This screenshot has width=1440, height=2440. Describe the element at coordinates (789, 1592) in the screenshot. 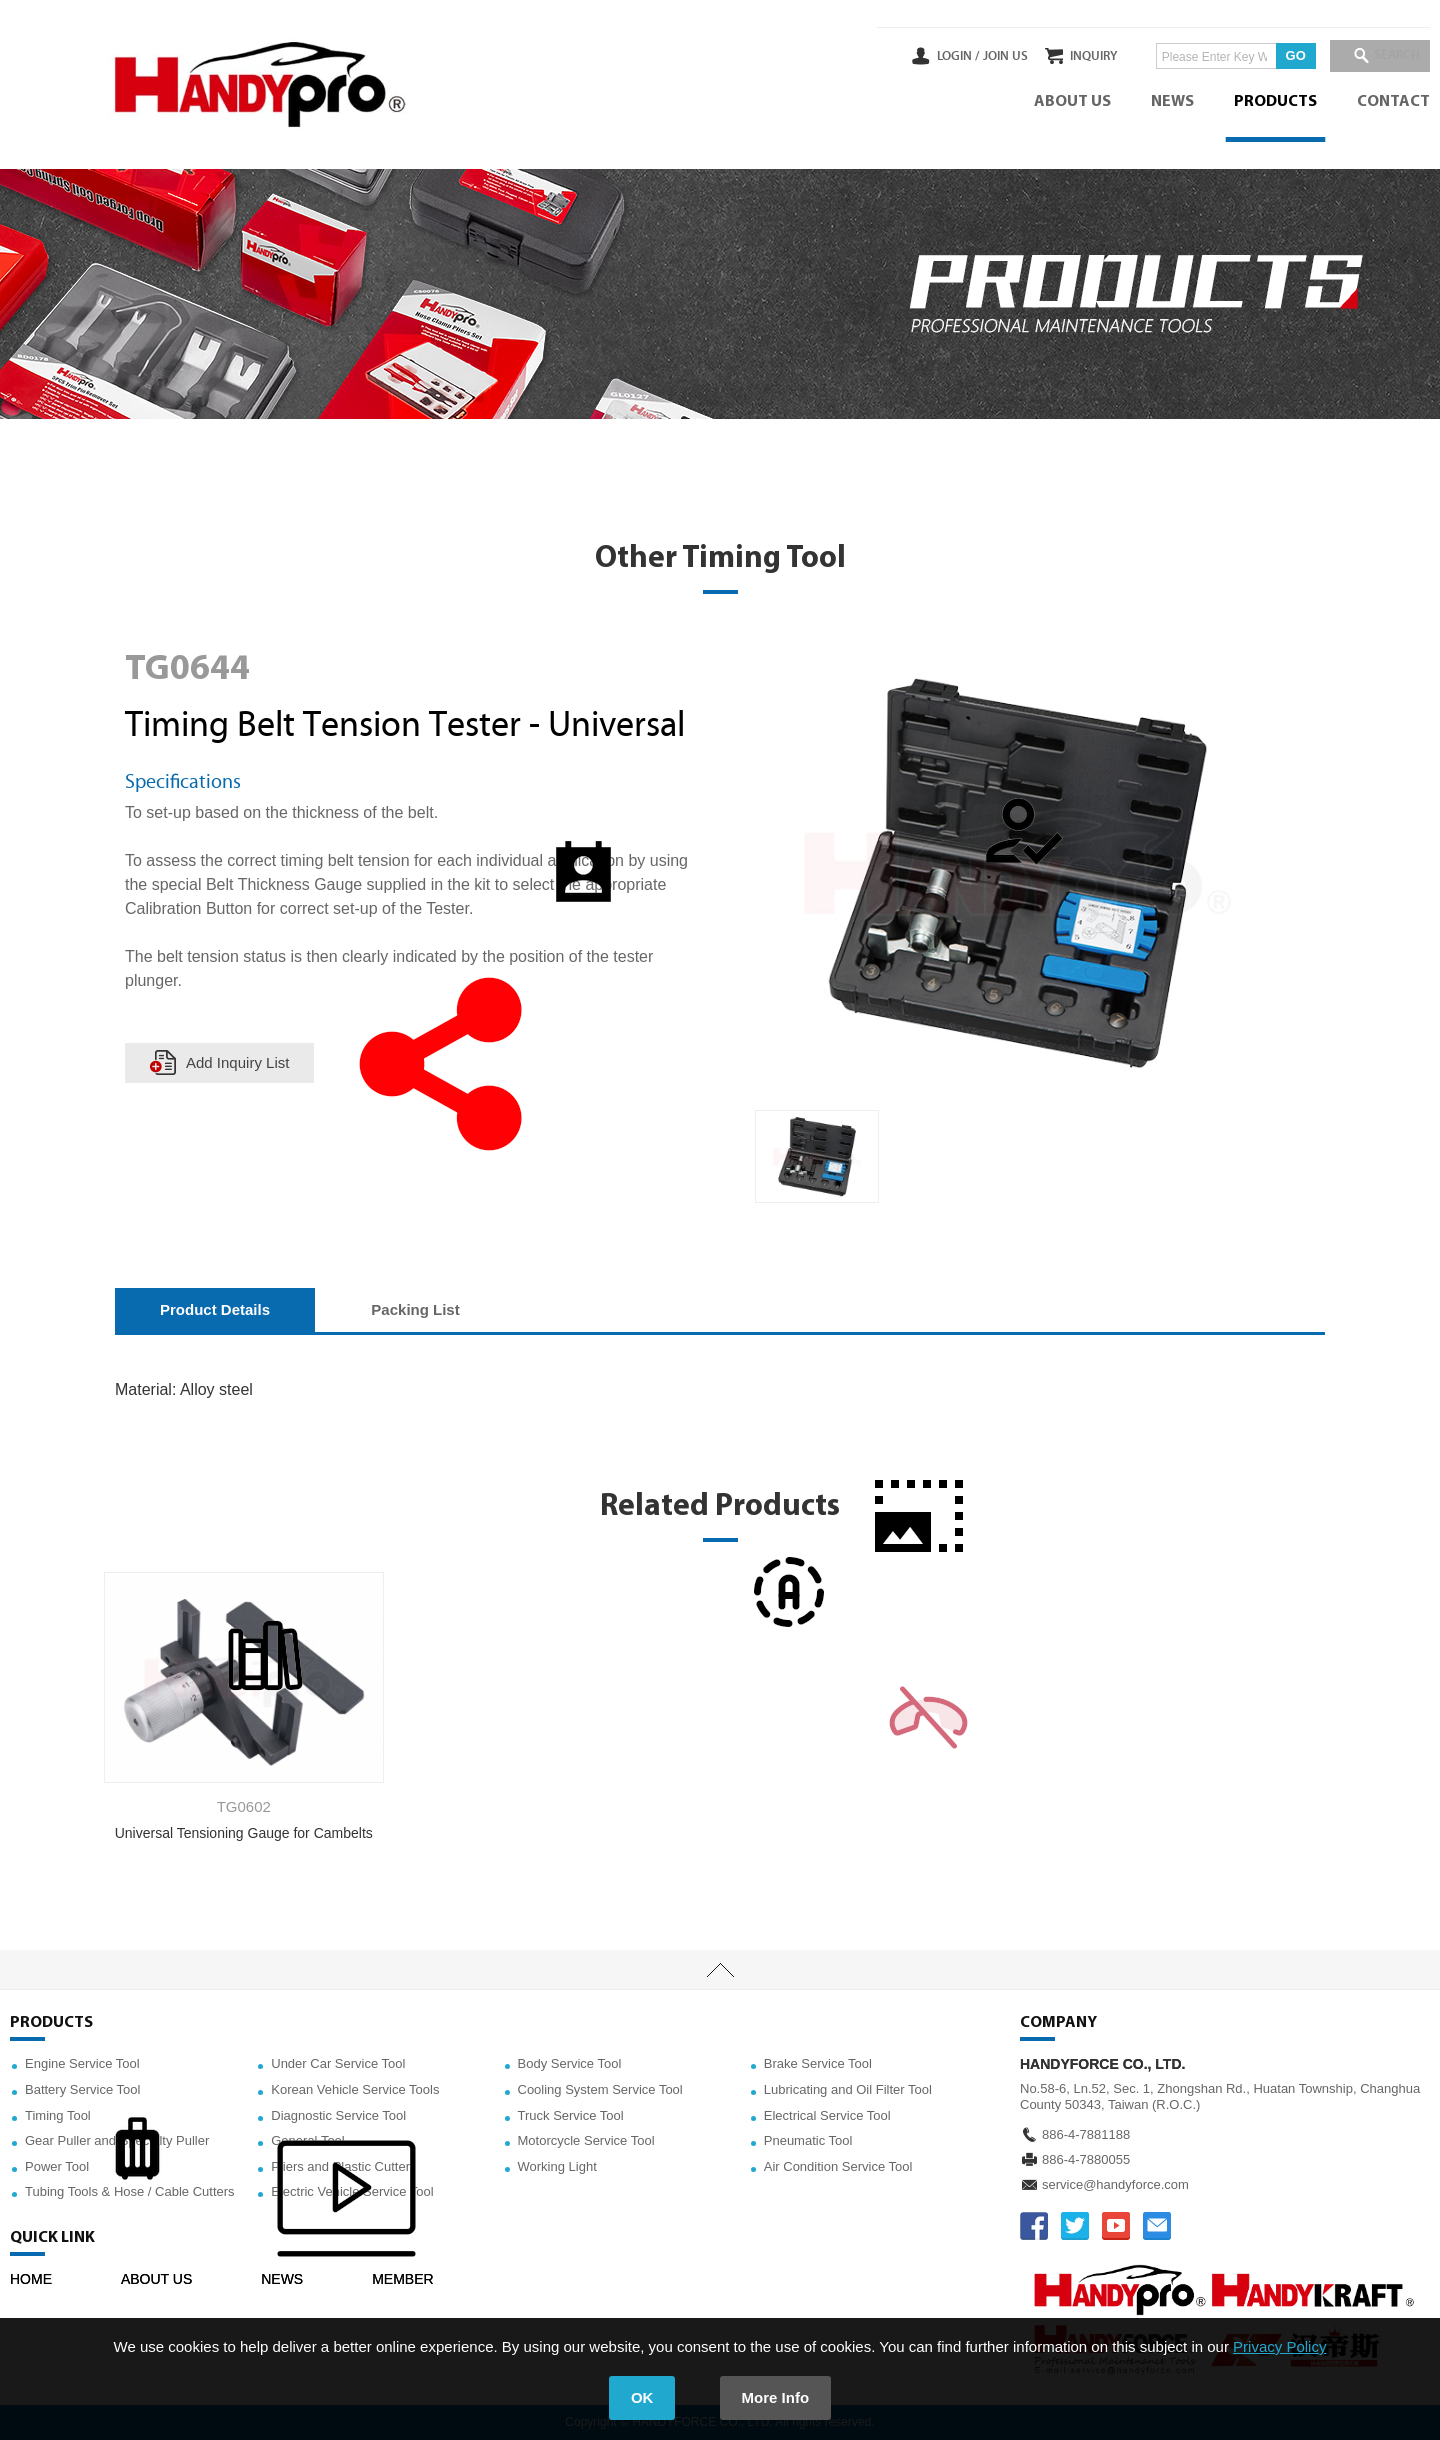

I see `indicates a draft or pending annotation` at that location.